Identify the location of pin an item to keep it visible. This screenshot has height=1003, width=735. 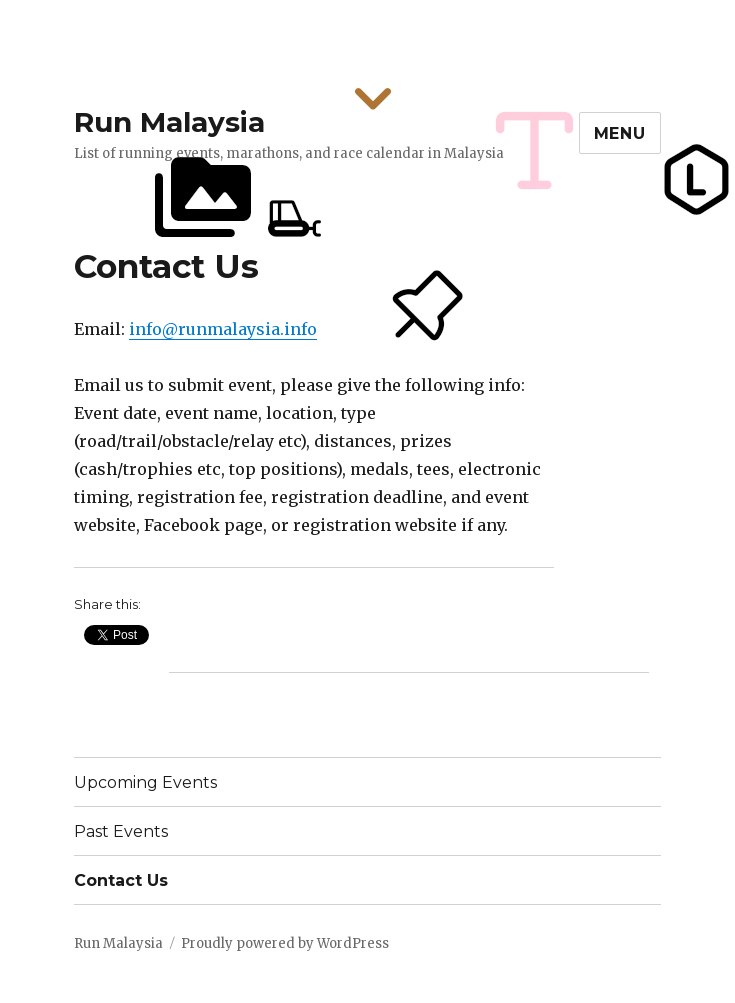
(425, 308).